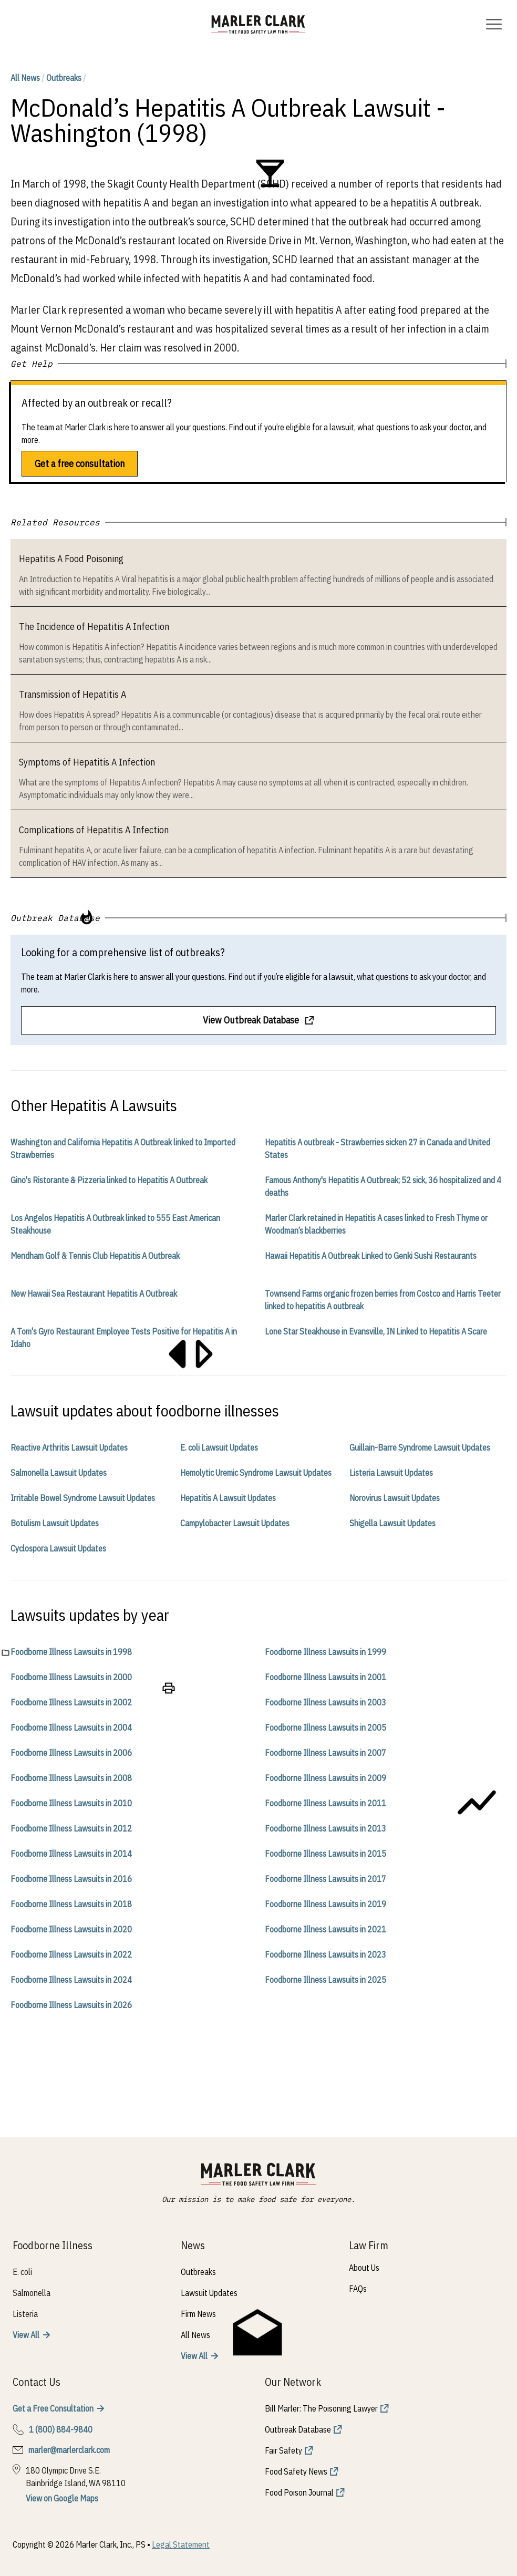 The height and width of the screenshot is (2576, 517). I want to click on view drafts folder, so click(257, 2336).